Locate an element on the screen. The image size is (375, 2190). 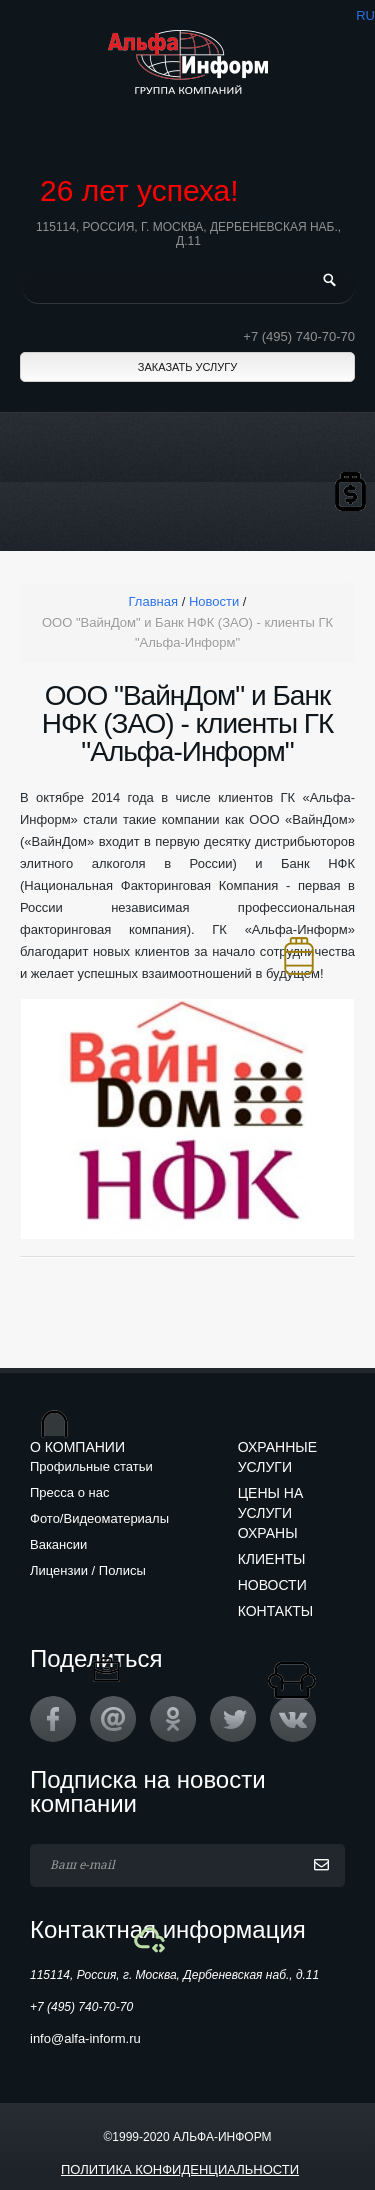
view or manage labeled containers is located at coordinates (299, 956).